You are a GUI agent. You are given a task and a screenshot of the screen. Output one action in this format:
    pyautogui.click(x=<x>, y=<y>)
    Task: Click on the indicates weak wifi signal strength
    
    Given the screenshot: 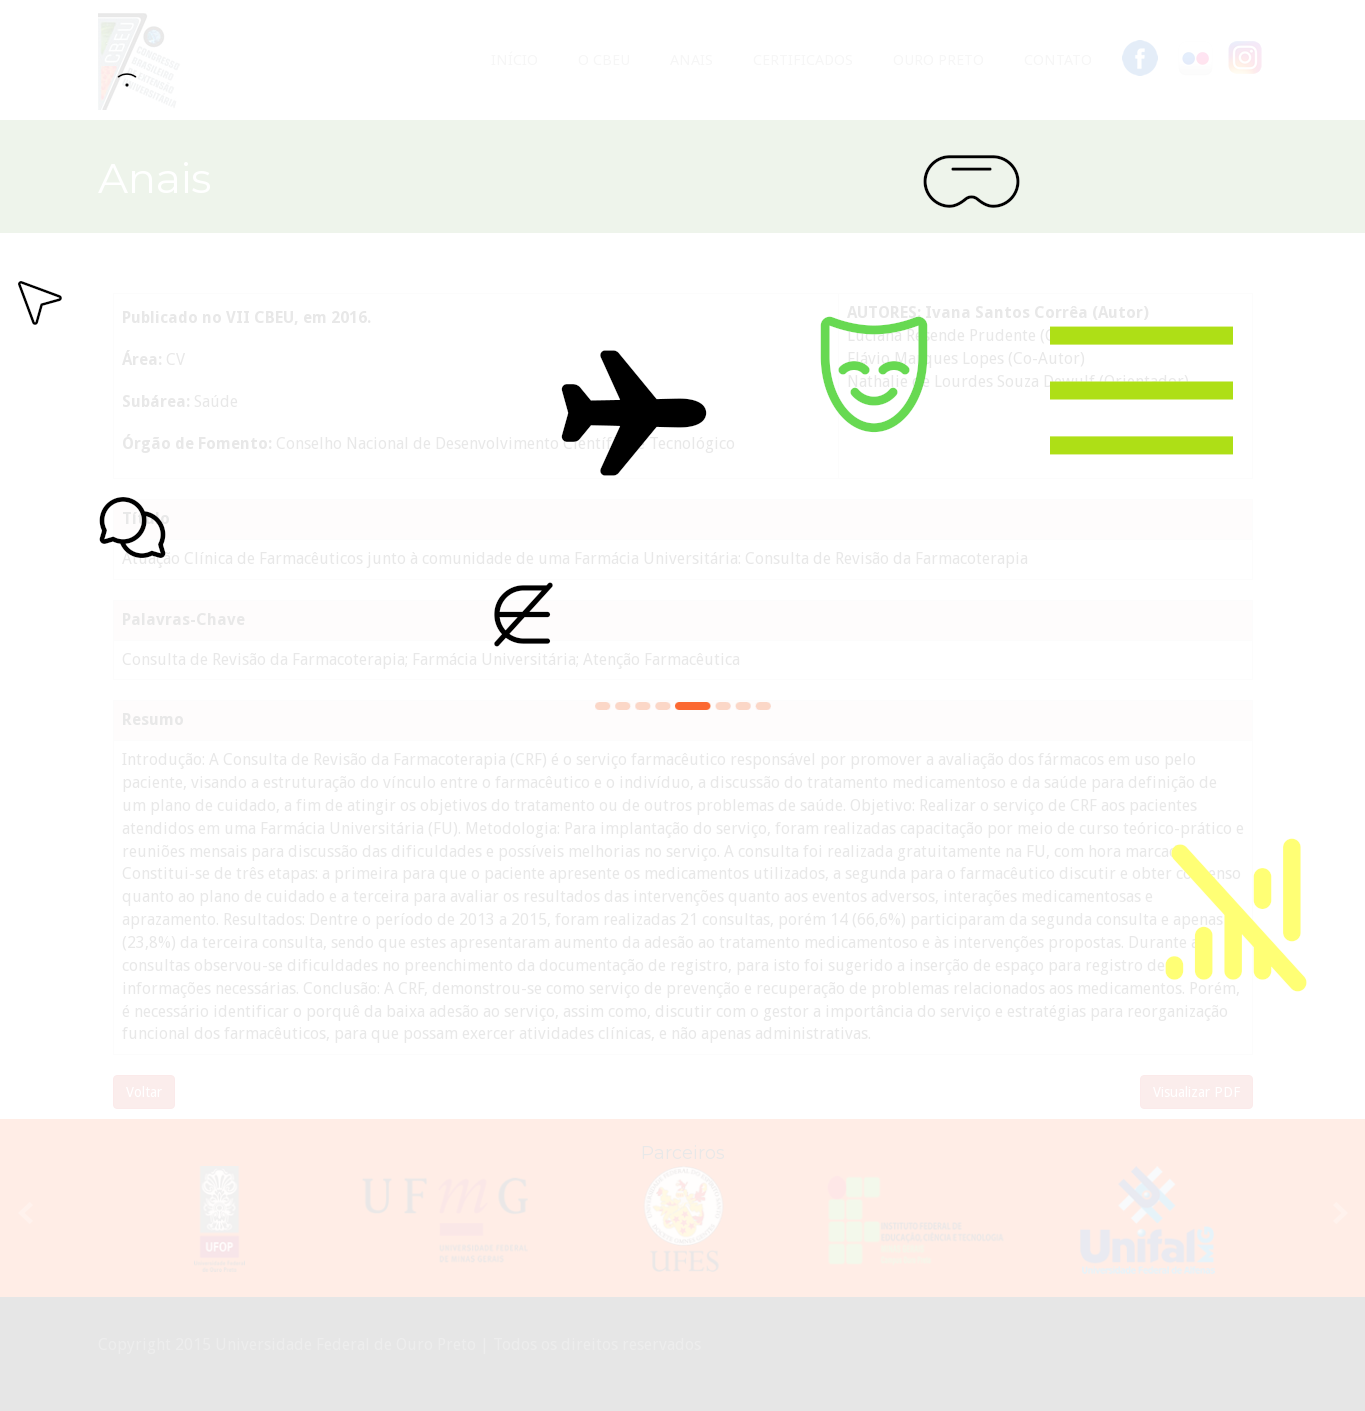 What is the action you would take?
    pyautogui.click(x=127, y=69)
    